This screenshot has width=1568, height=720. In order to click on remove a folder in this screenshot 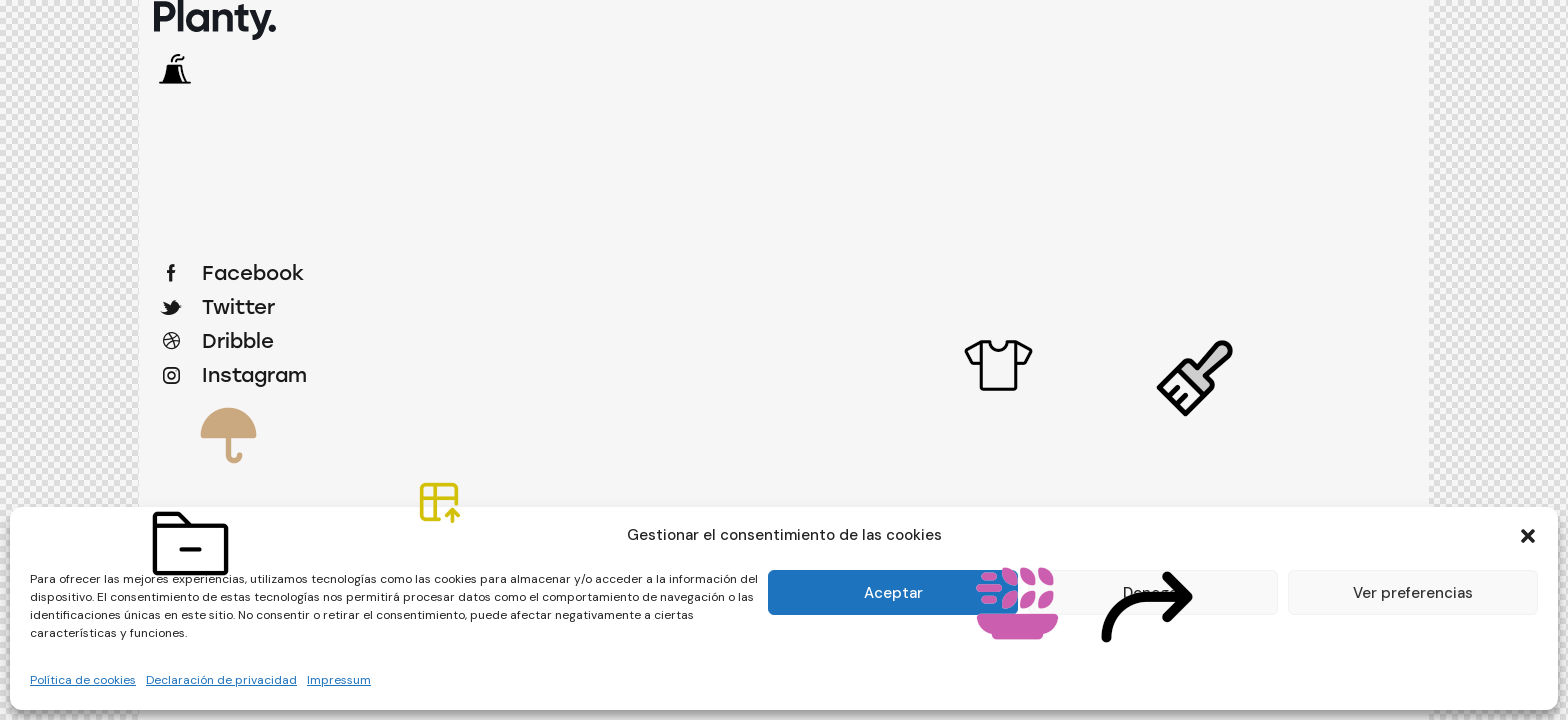, I will do `click(190, 543)`.